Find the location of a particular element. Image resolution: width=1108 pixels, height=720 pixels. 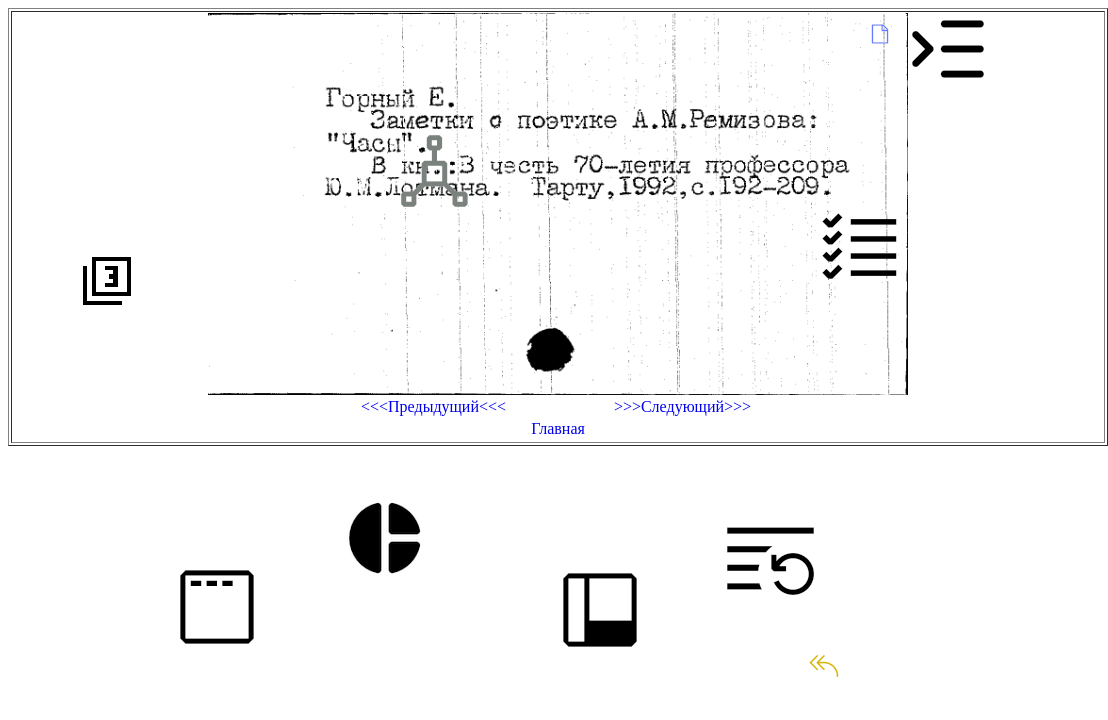

toggle the menubar visibility is located at coordinates (217, 607).